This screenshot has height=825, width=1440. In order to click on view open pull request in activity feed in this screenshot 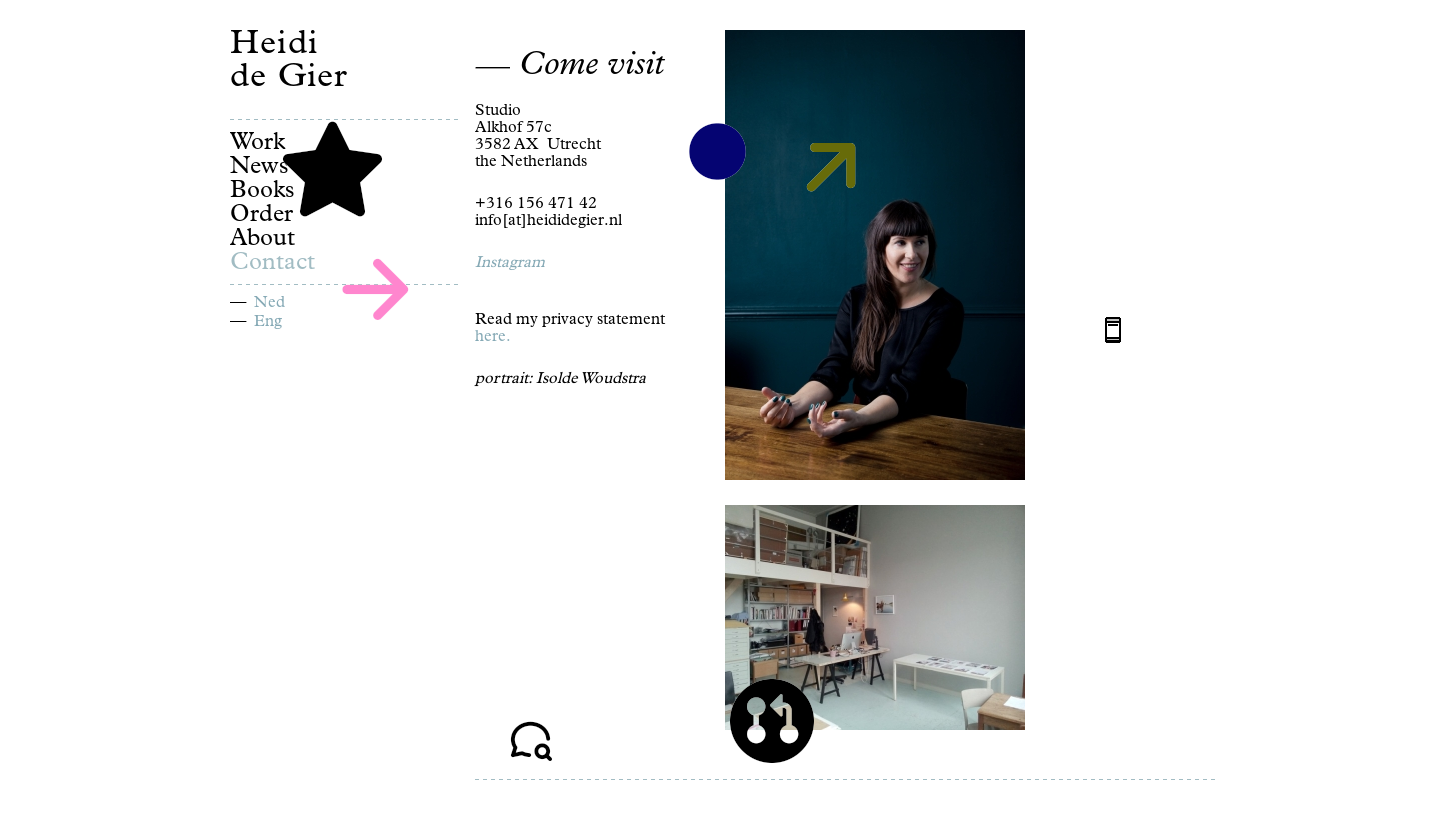, I will do `click(772, 721)`.